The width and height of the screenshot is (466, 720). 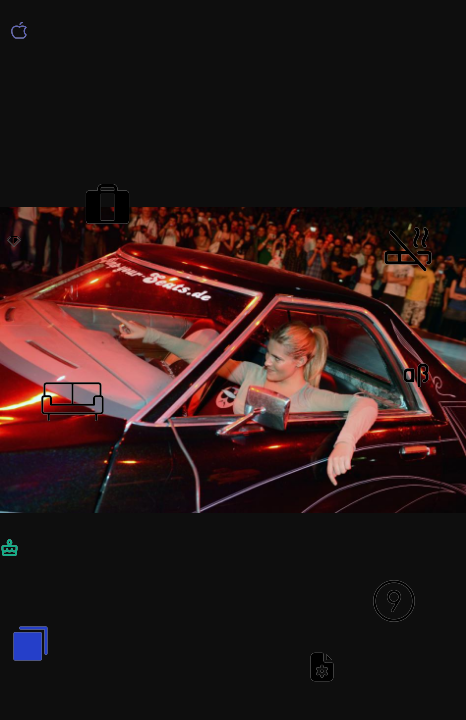 What do you see at coordinates (30, 643) in the screenshot?
I see `copy to clipboard` at bounding box center [30, 643].